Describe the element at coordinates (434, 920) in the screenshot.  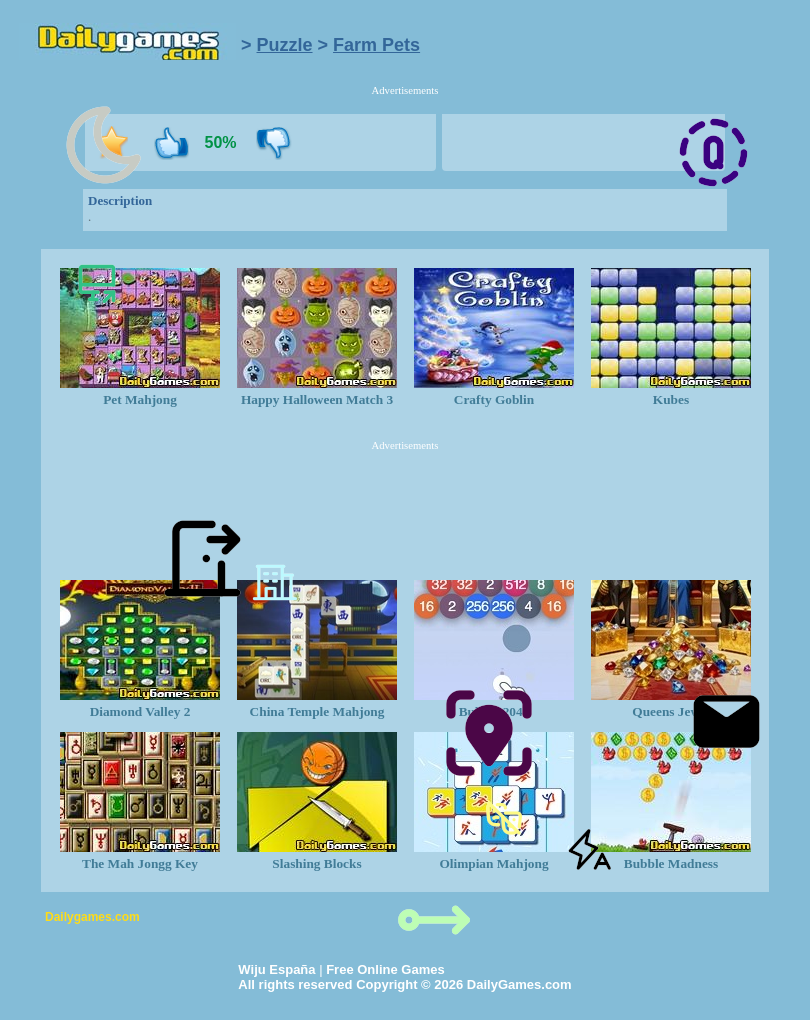
I see `proceed to the next step` at that location.